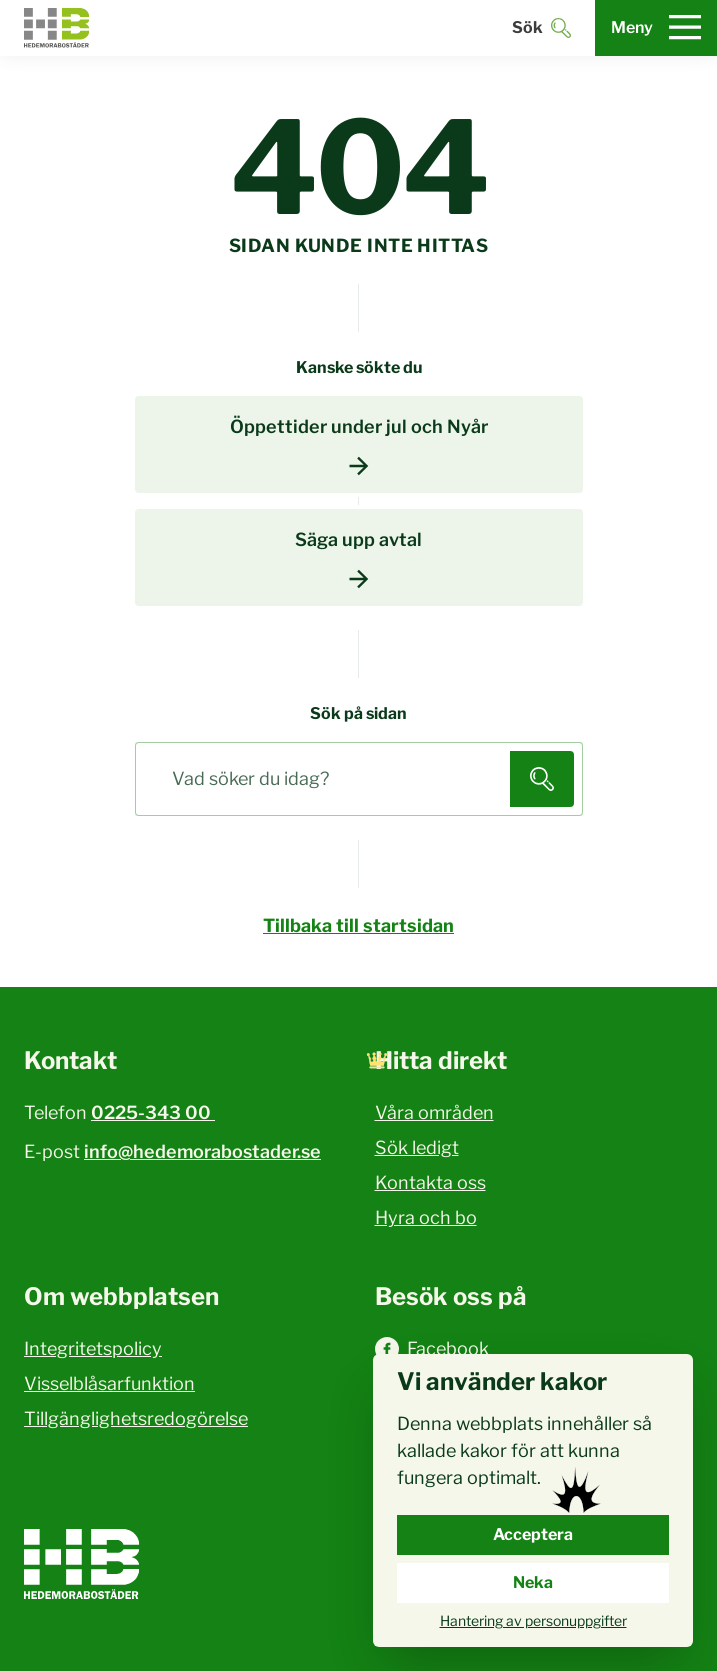 Image resolution: width=717 pixels, height=1671 pixels. Describe the element at coordinates (576, 1490) in the screenshot. I see `enter a new area or portal in a game` at that location.